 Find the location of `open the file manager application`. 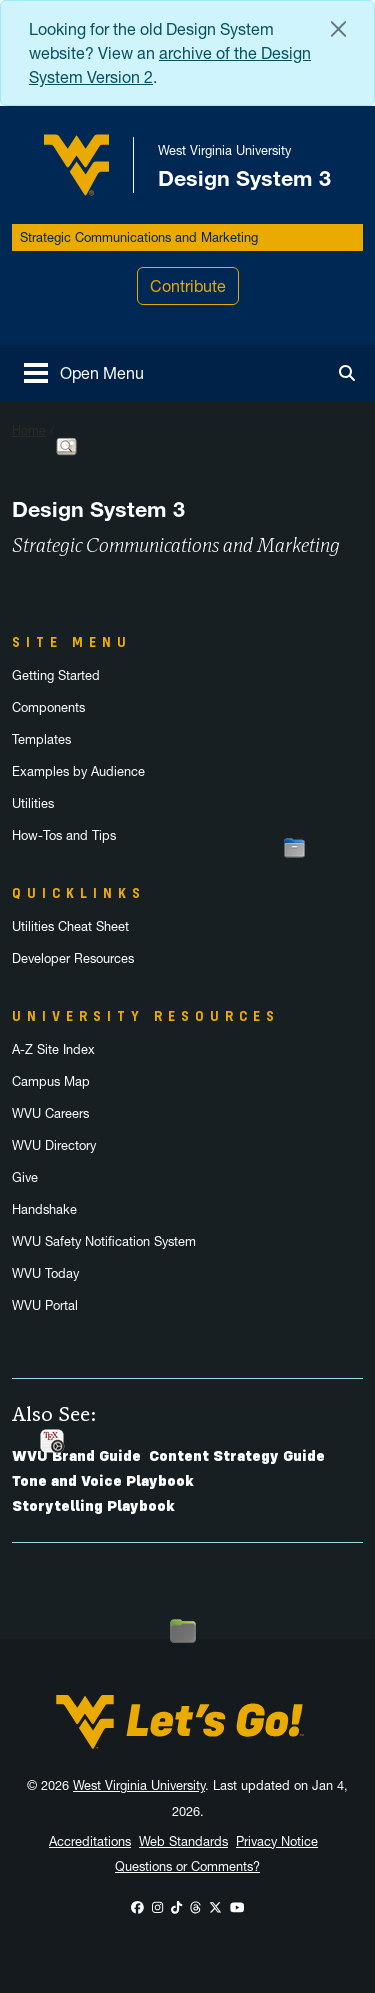

open the file manager application is located at coordinates (294, 847).